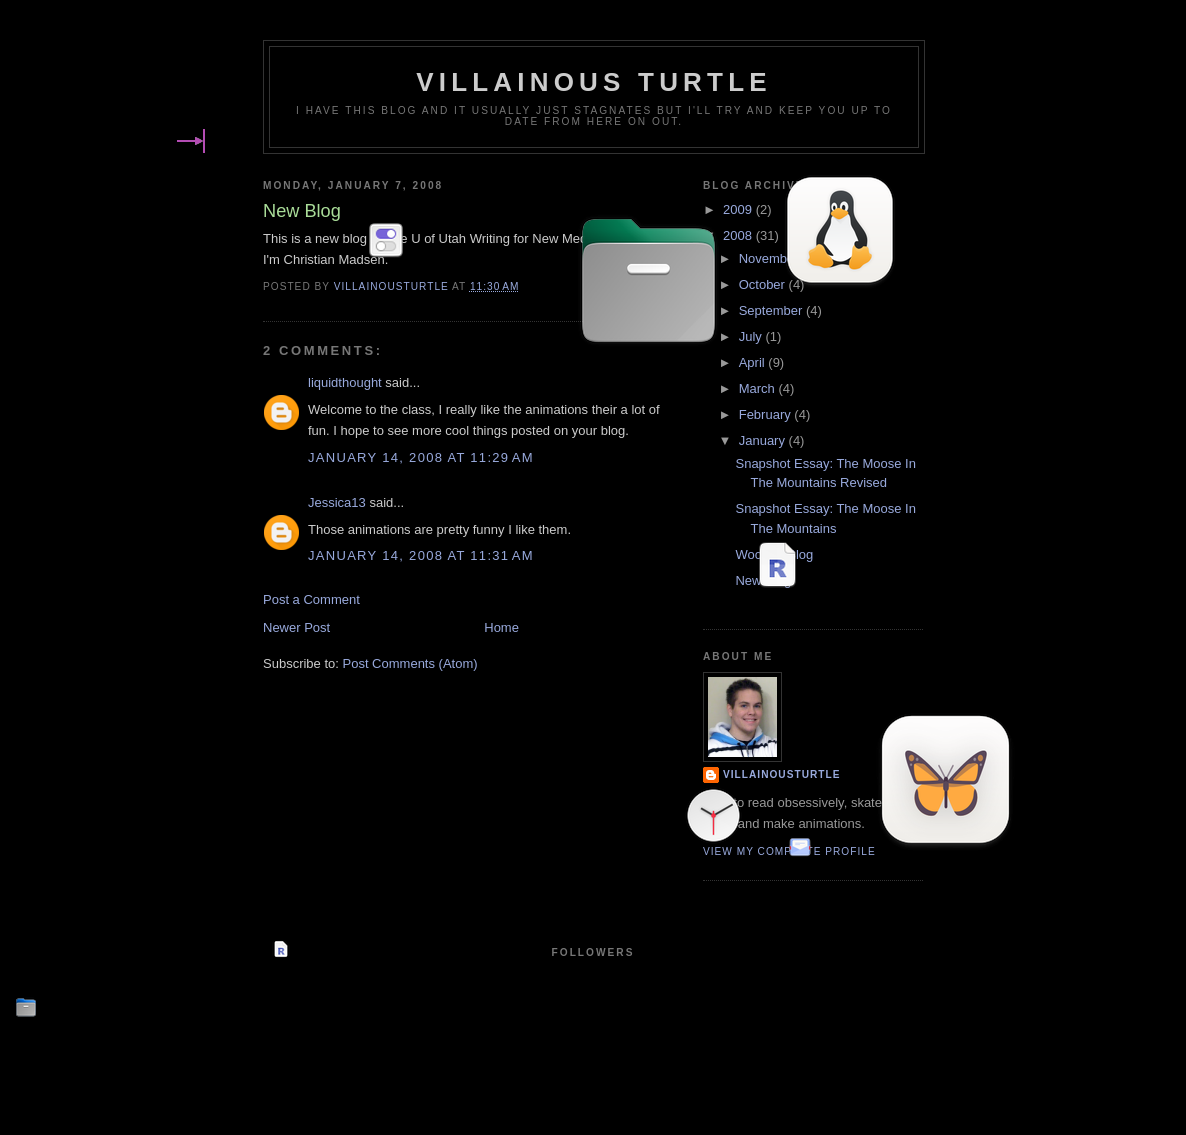  Describe the element at coordinates (648, 280) in the screenshot. I see `open the file manager application` at that location.